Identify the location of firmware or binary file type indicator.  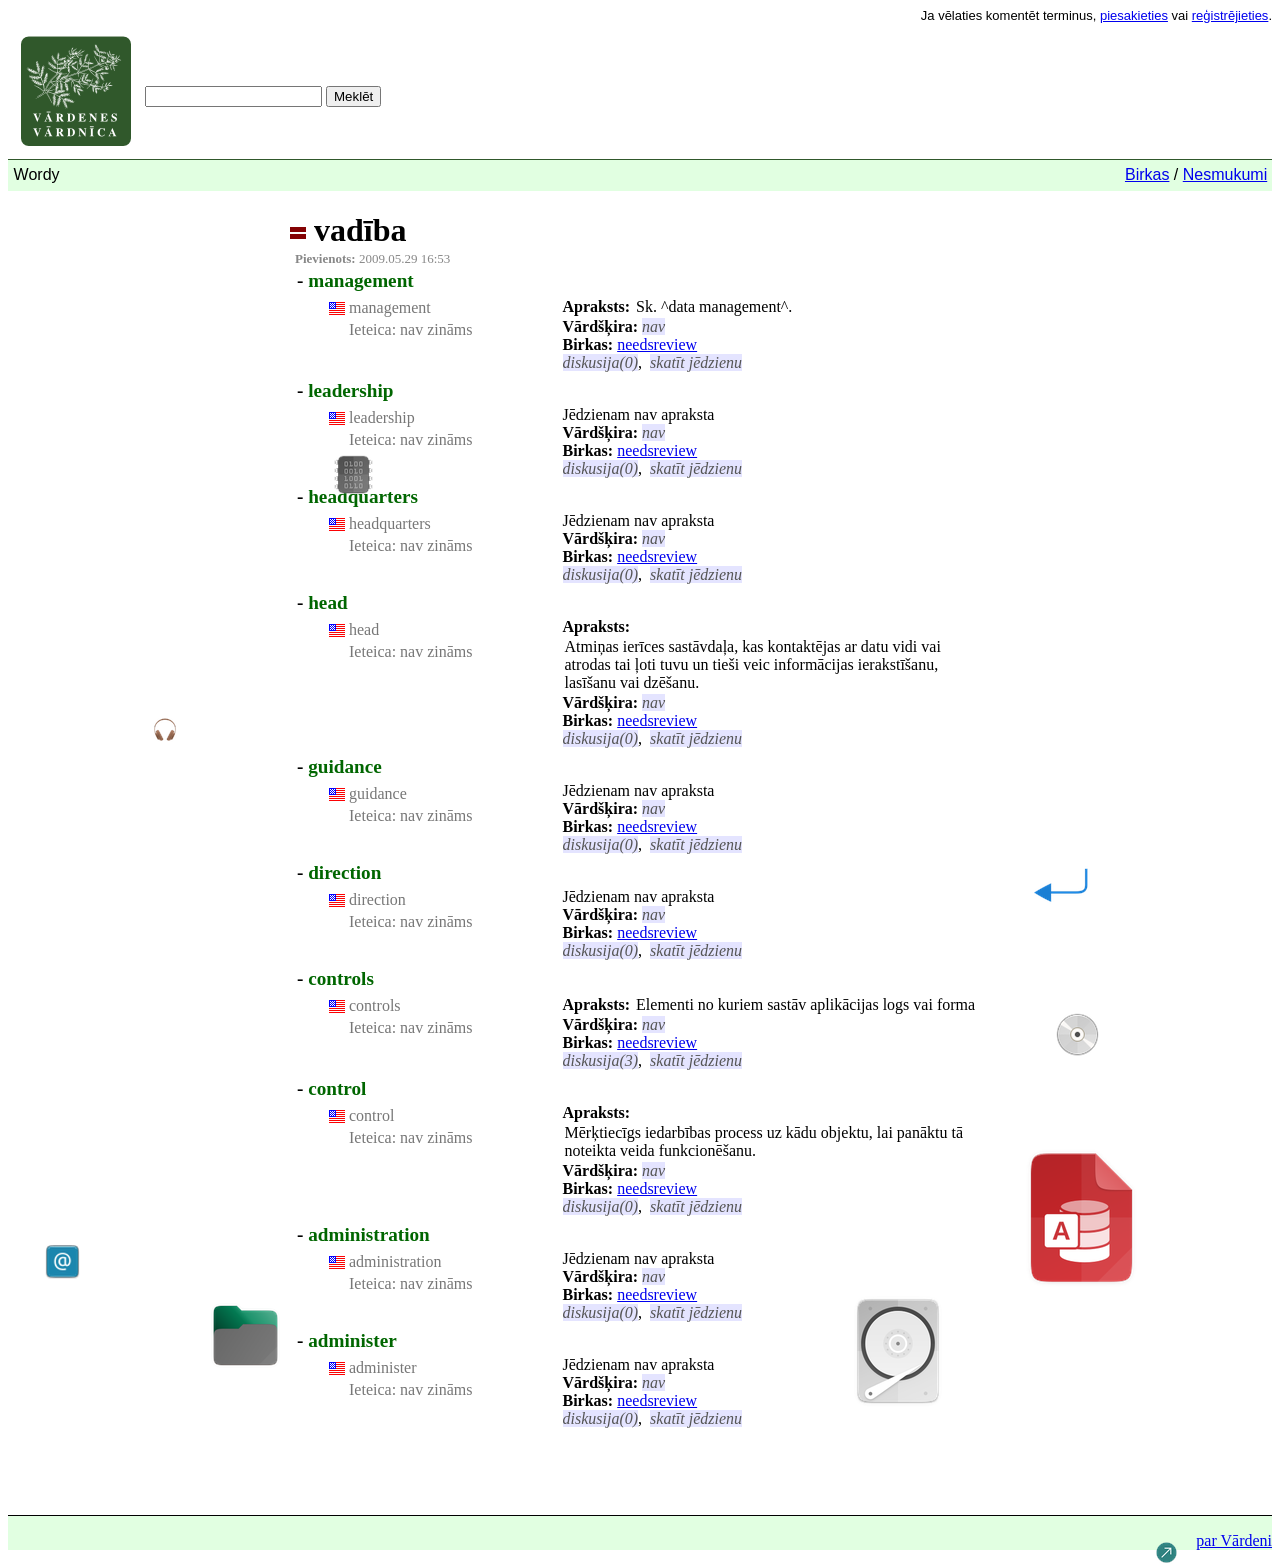
(353, 474).